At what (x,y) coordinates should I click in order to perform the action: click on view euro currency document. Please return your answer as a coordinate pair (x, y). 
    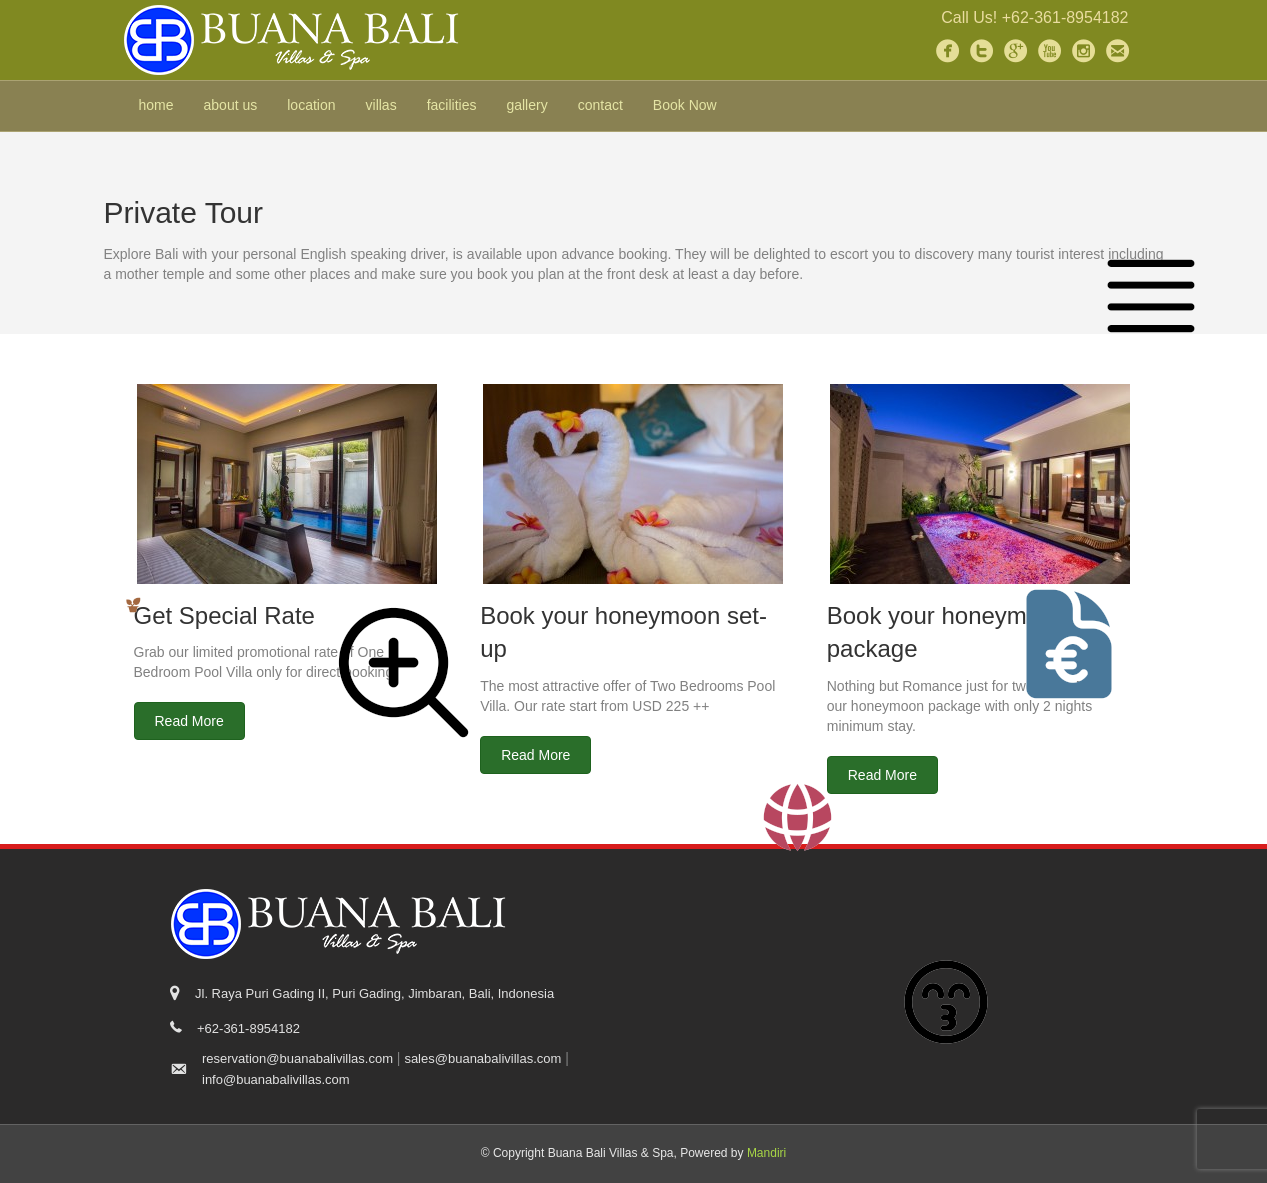
    Looking at the image, I should click on (1069, 644).